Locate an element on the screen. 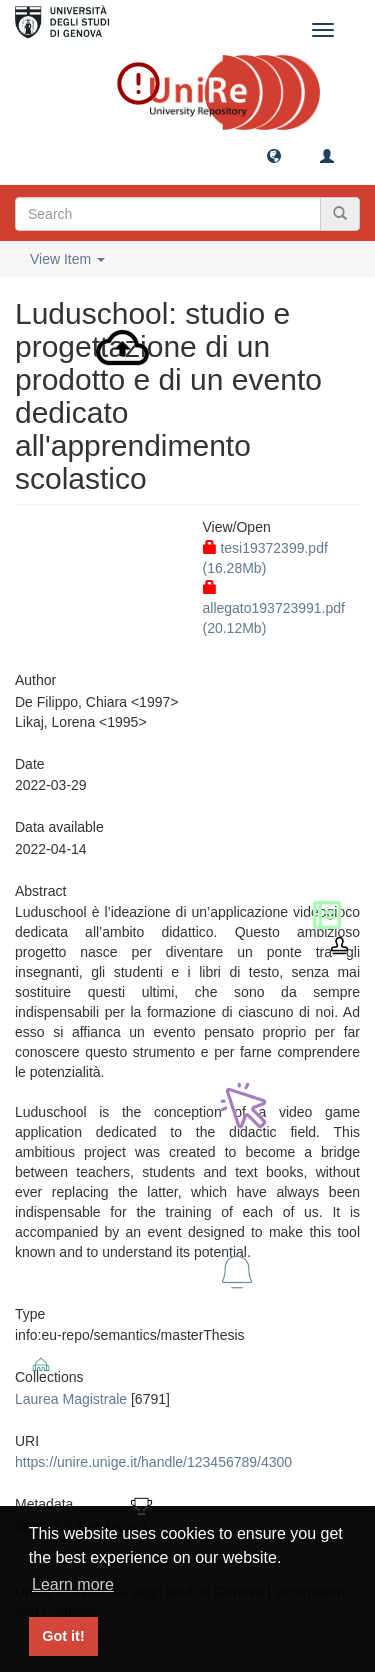  open notes or notebook is located at coordinates (327, 915).